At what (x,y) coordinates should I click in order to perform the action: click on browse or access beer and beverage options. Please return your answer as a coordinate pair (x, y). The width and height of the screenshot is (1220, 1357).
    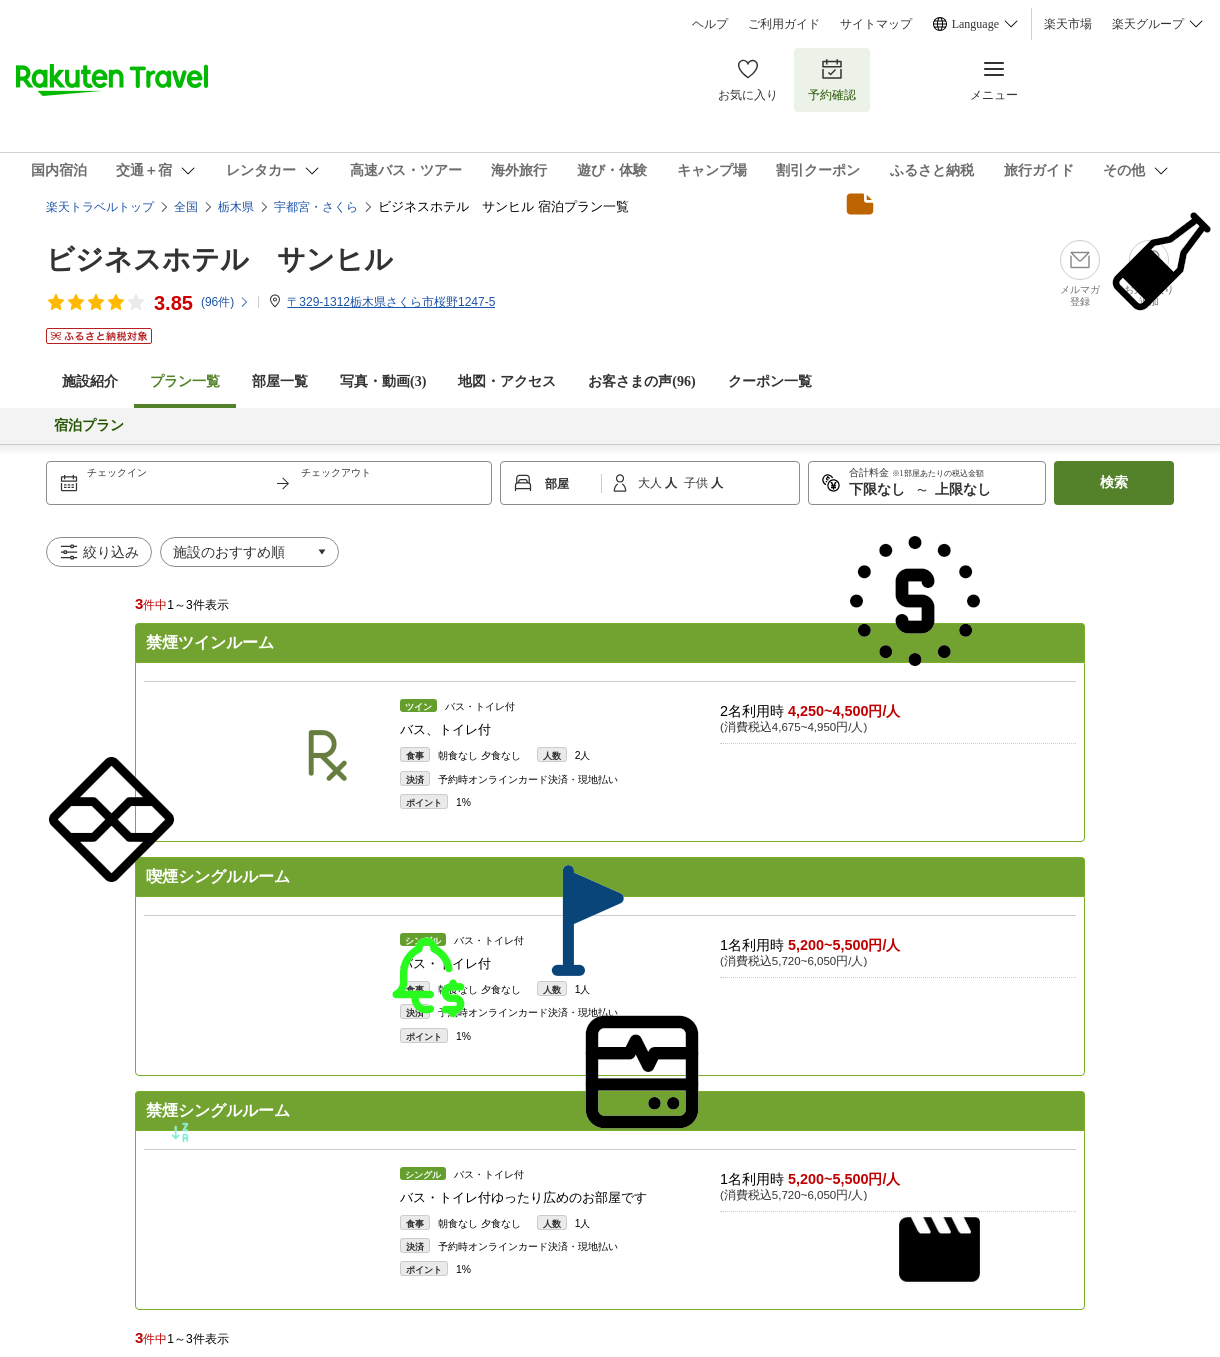
    Looking at the image, I should click on (1160, 263).